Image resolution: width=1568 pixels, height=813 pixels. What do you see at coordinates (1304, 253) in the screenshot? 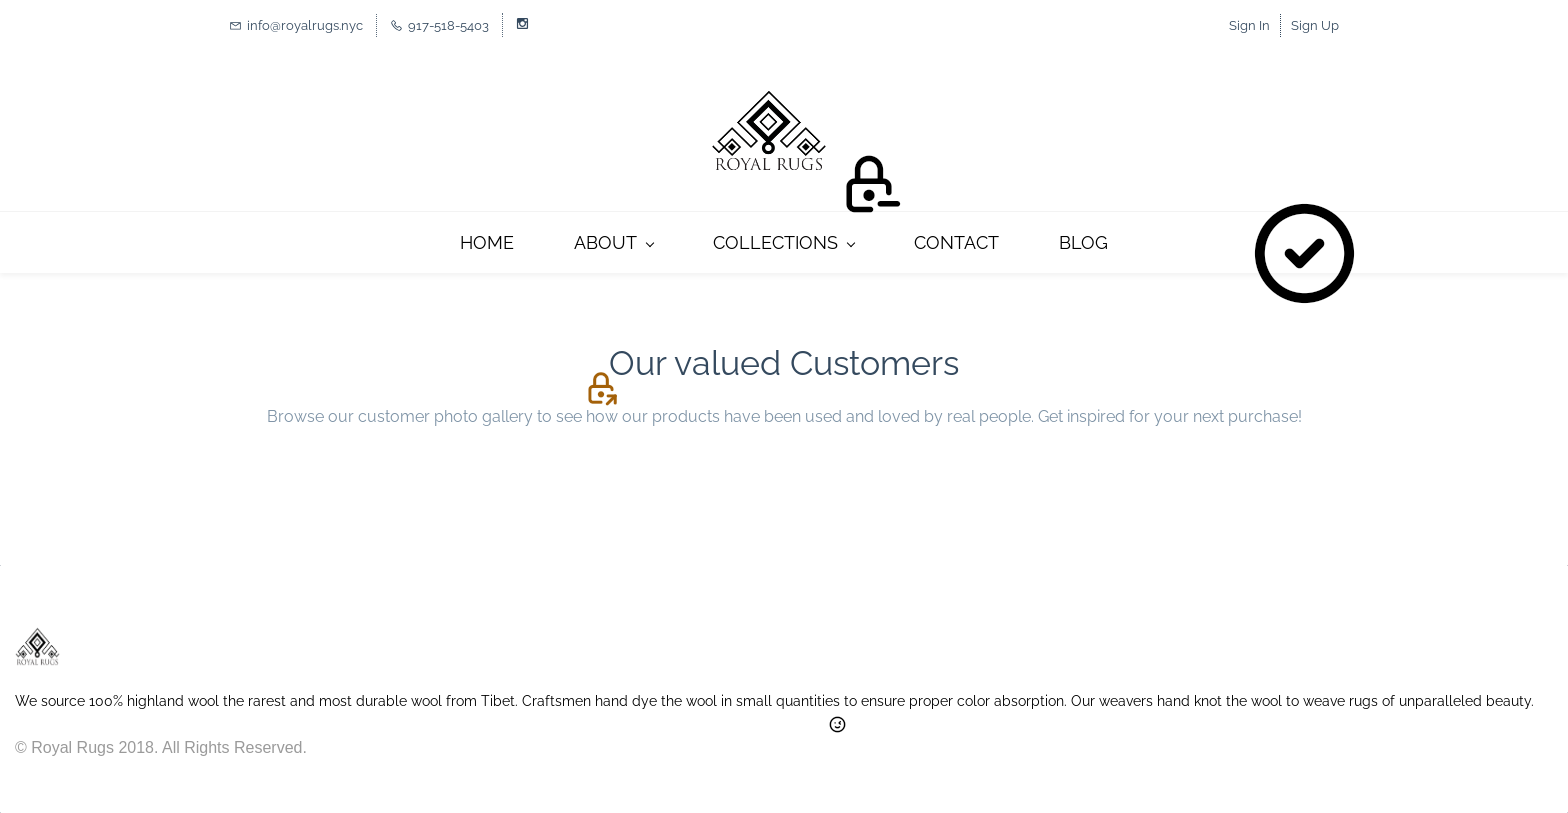
I see `indicates a completed or successful action` at bounding box center [1304, 253].